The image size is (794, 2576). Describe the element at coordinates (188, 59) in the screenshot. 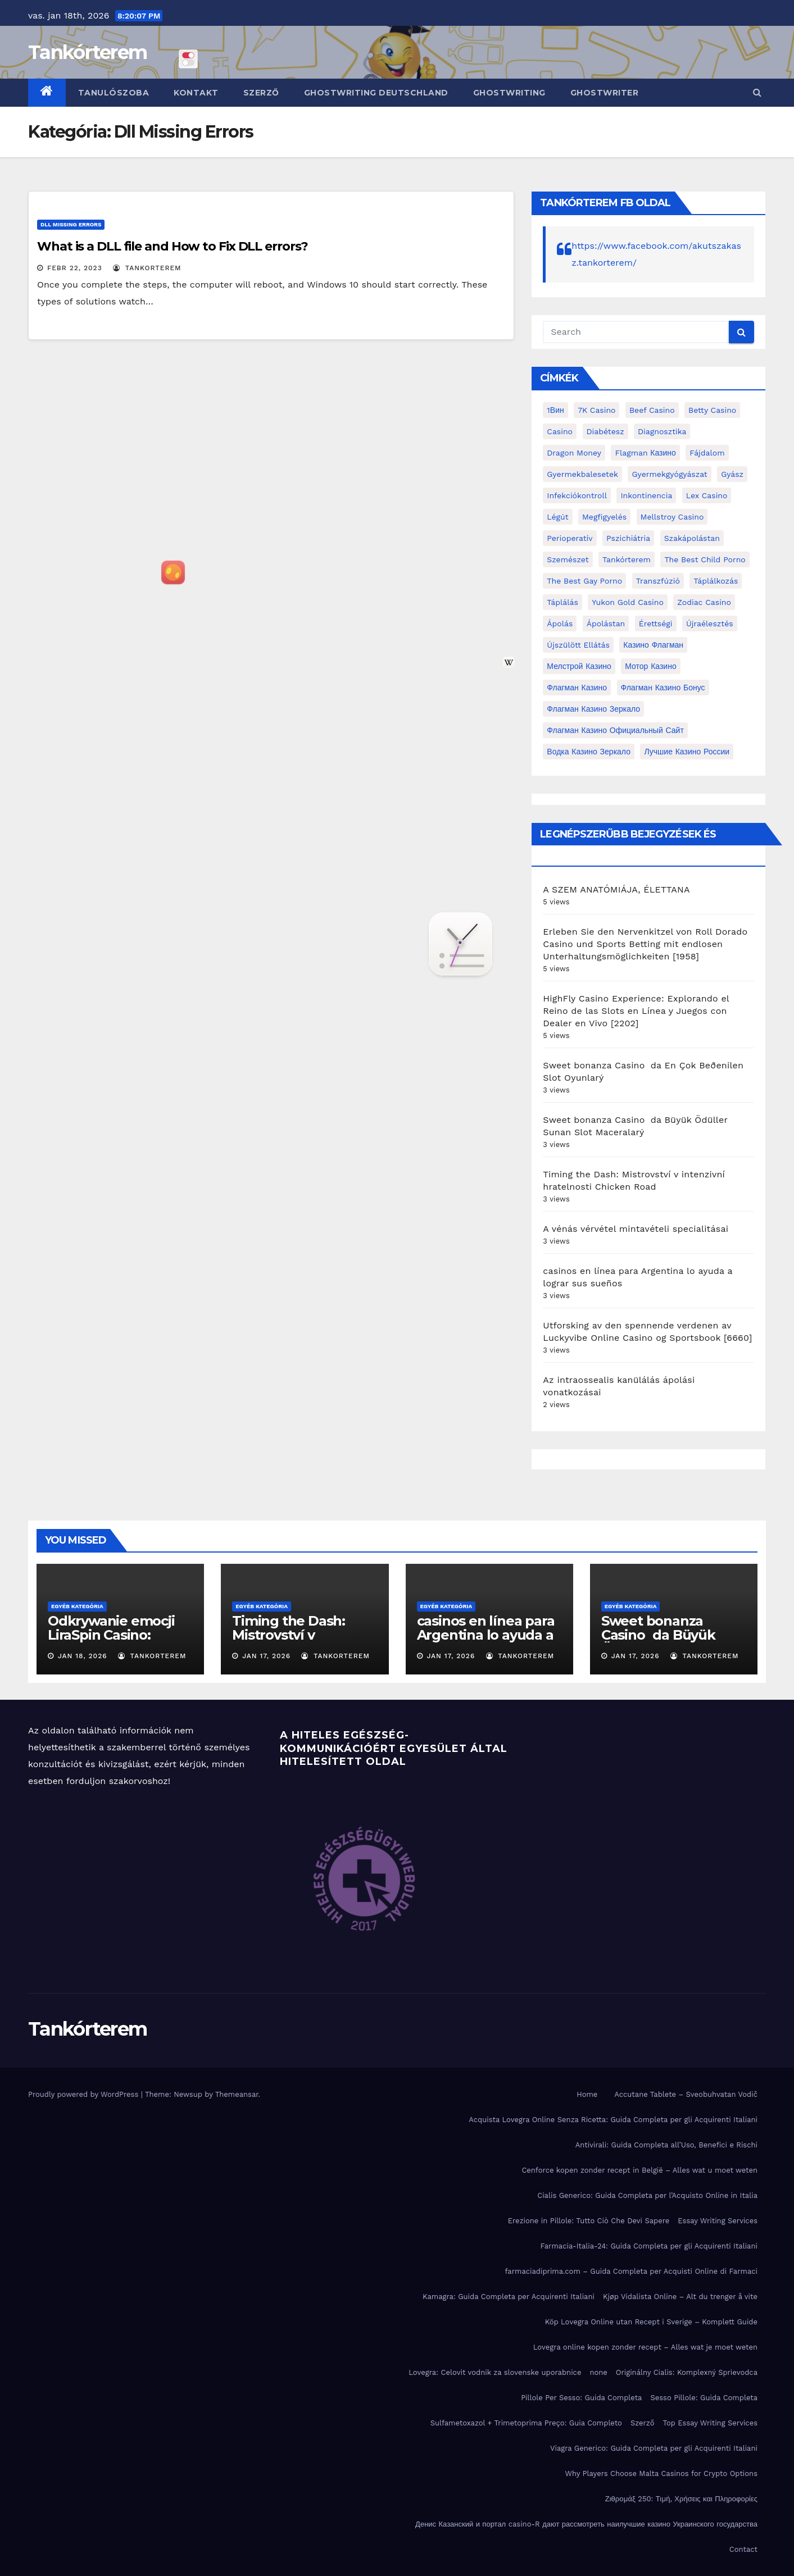

I see `open system settings or preferences` at that location.